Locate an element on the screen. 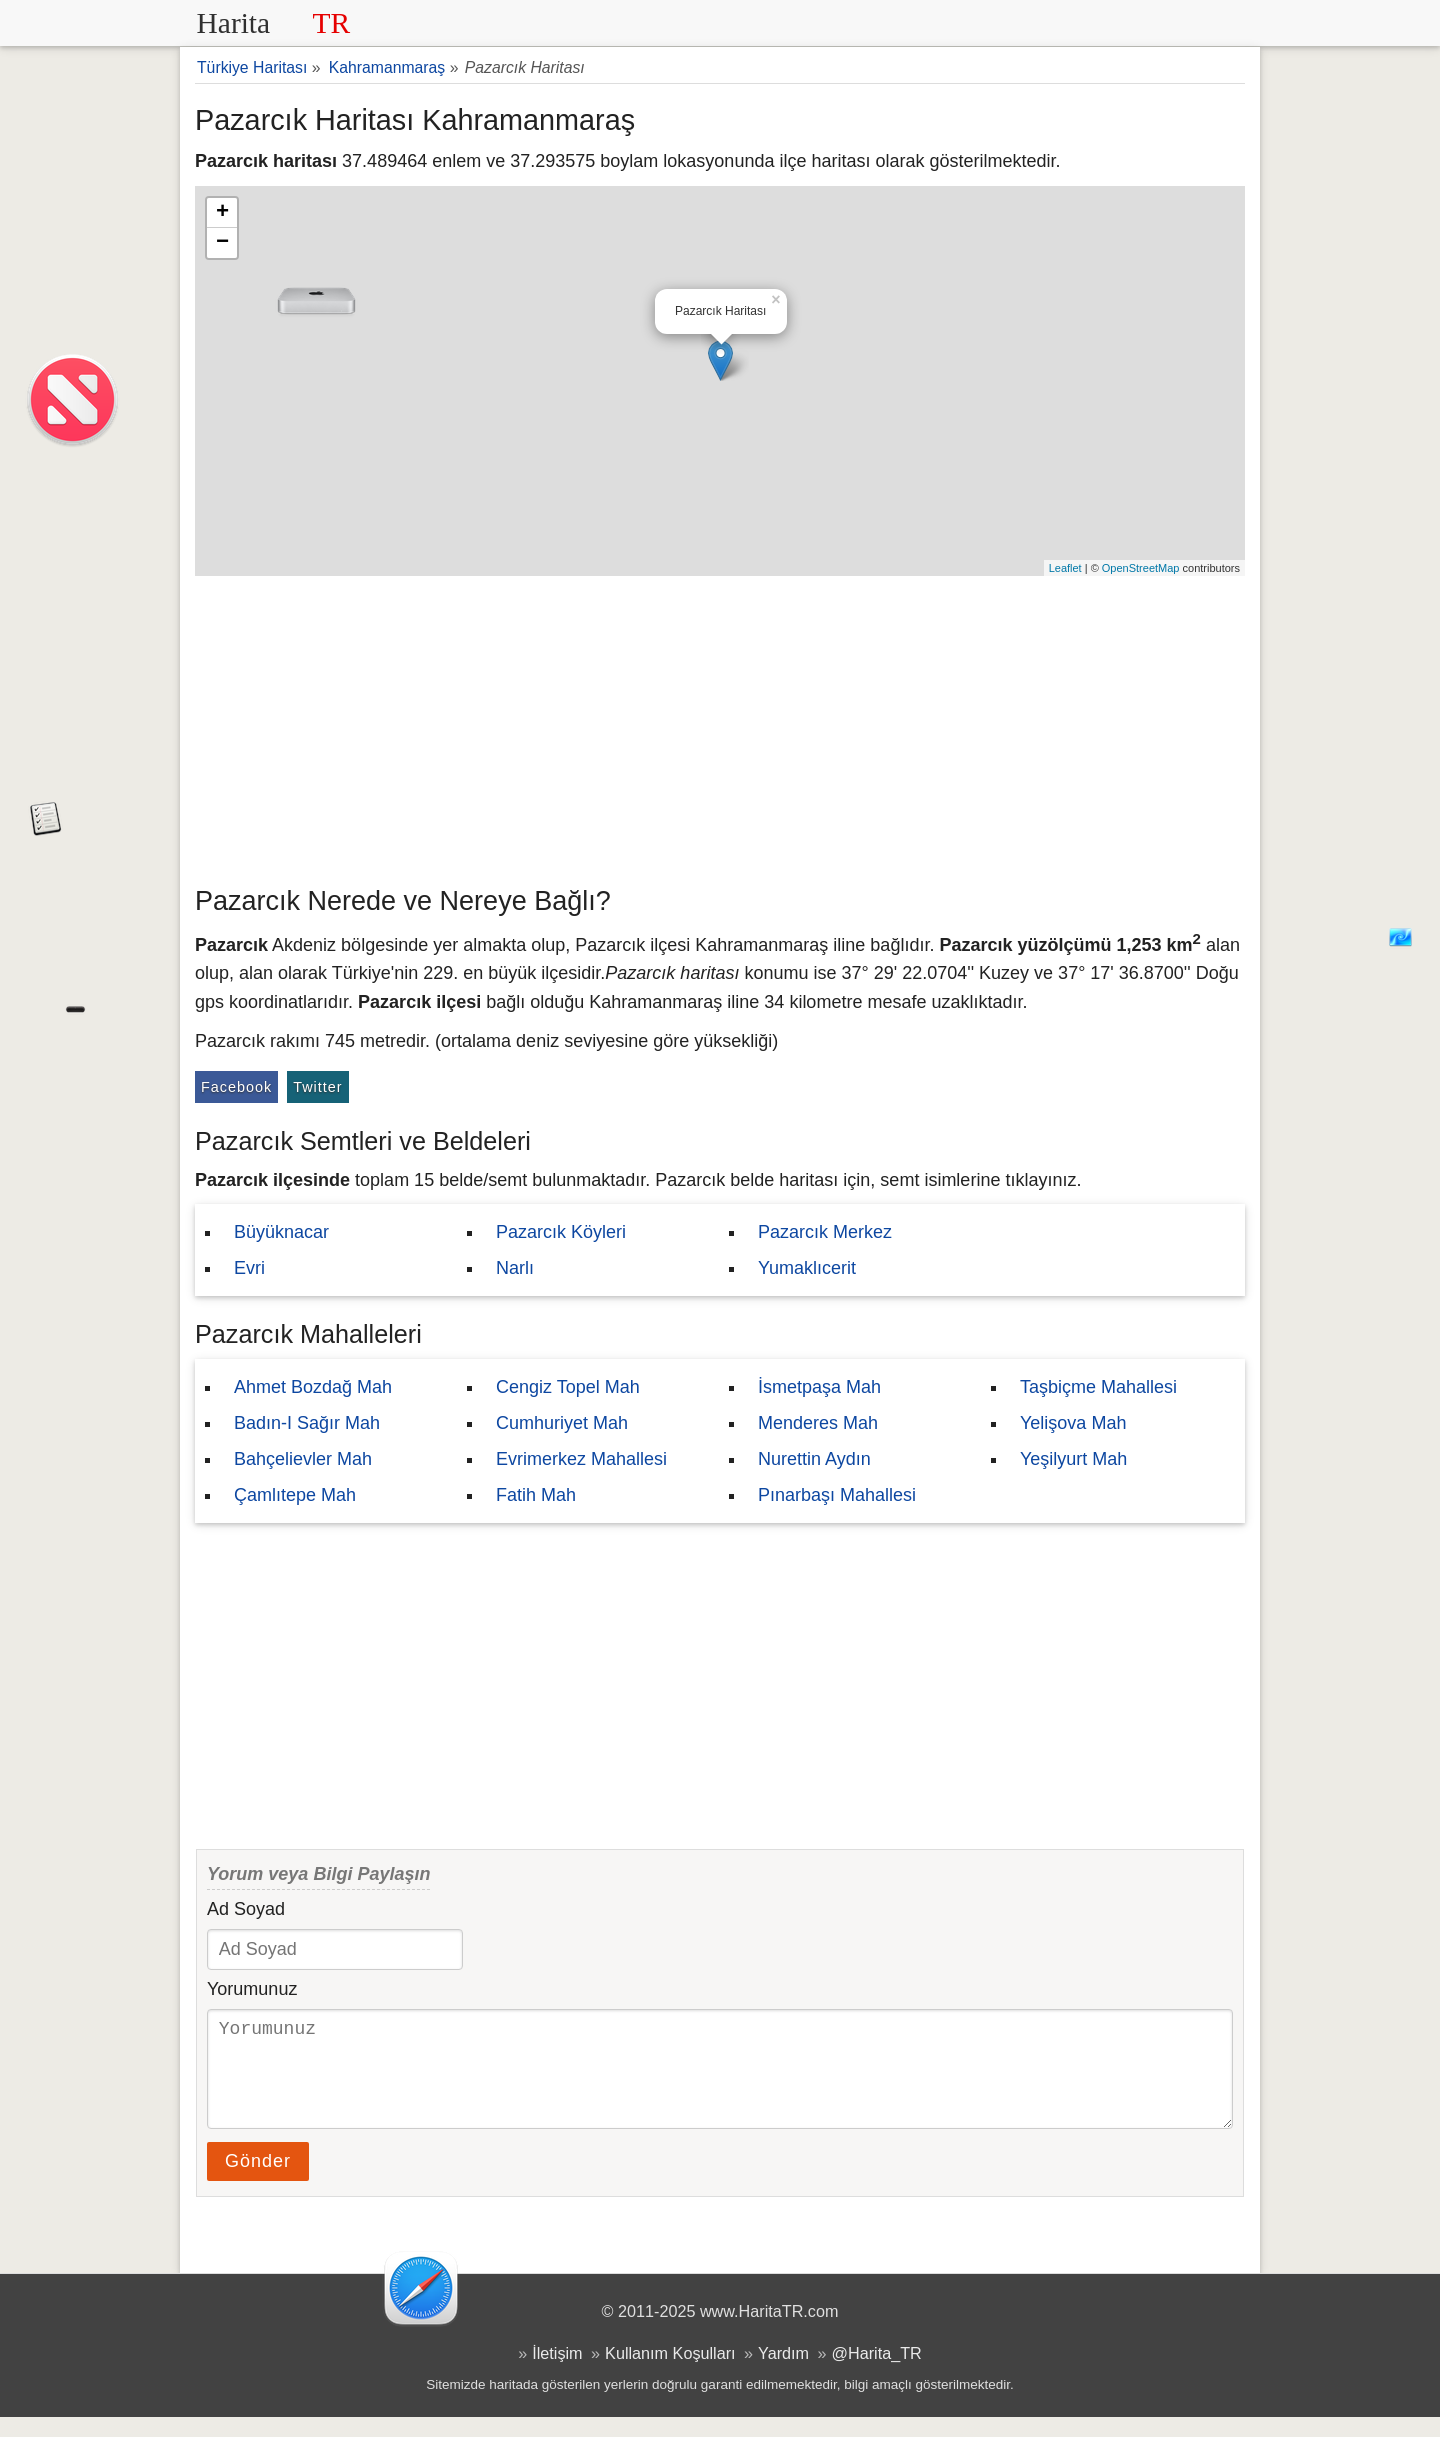  open screen saver settings is located at coordinates (1400, 937).